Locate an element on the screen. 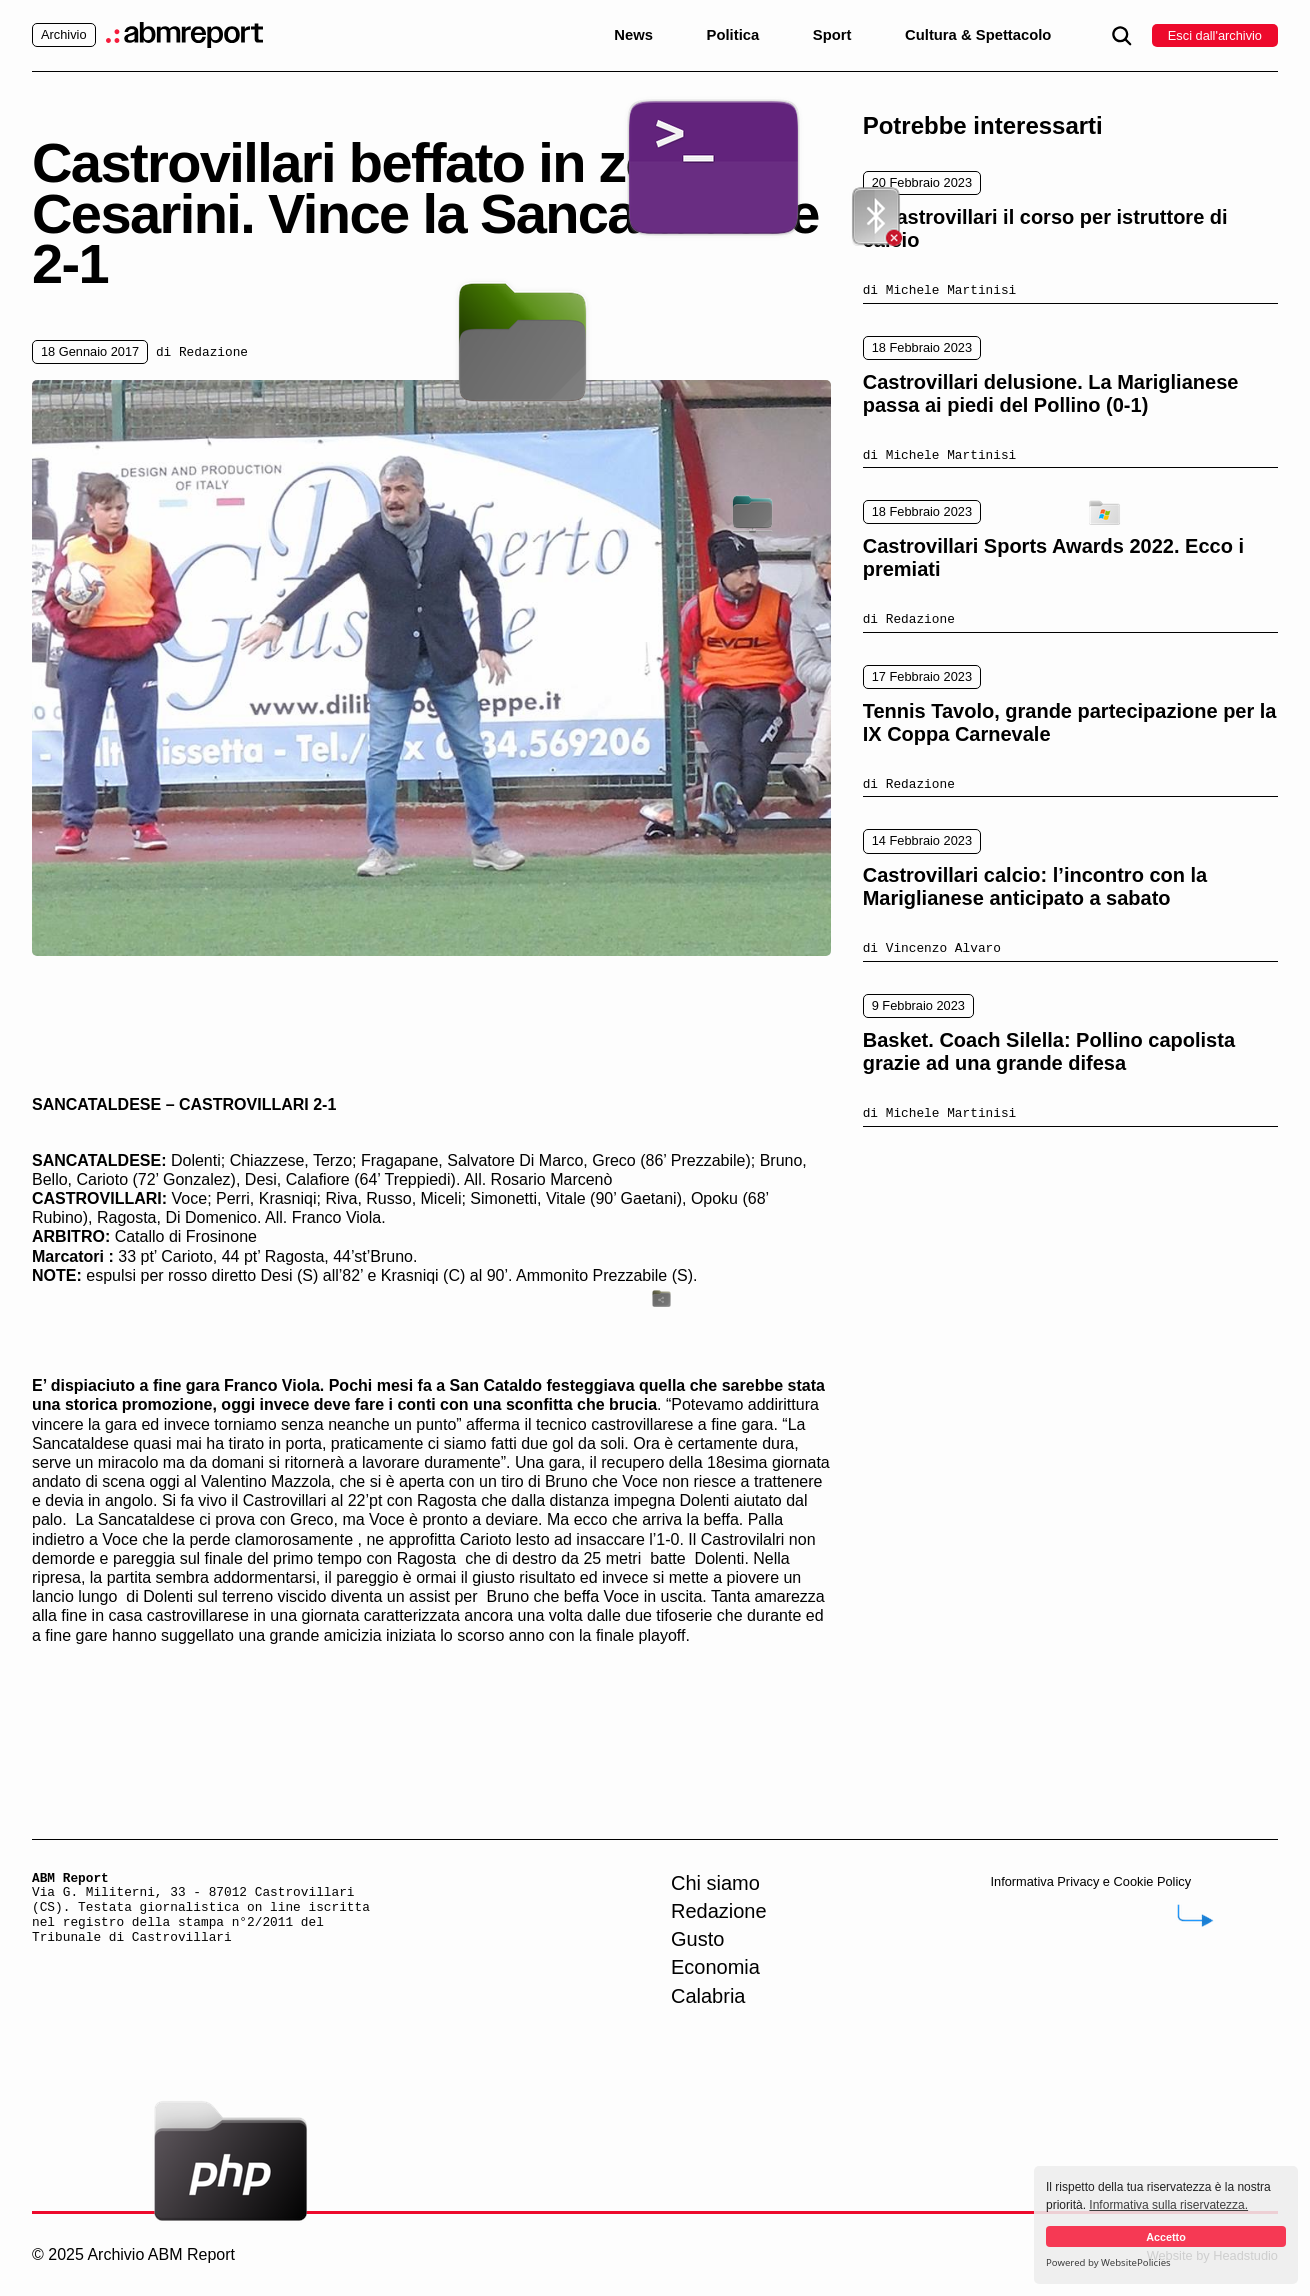 The image size is (1310, 2296). bluetooth is currently disabled is located at coordinates (876, 216).